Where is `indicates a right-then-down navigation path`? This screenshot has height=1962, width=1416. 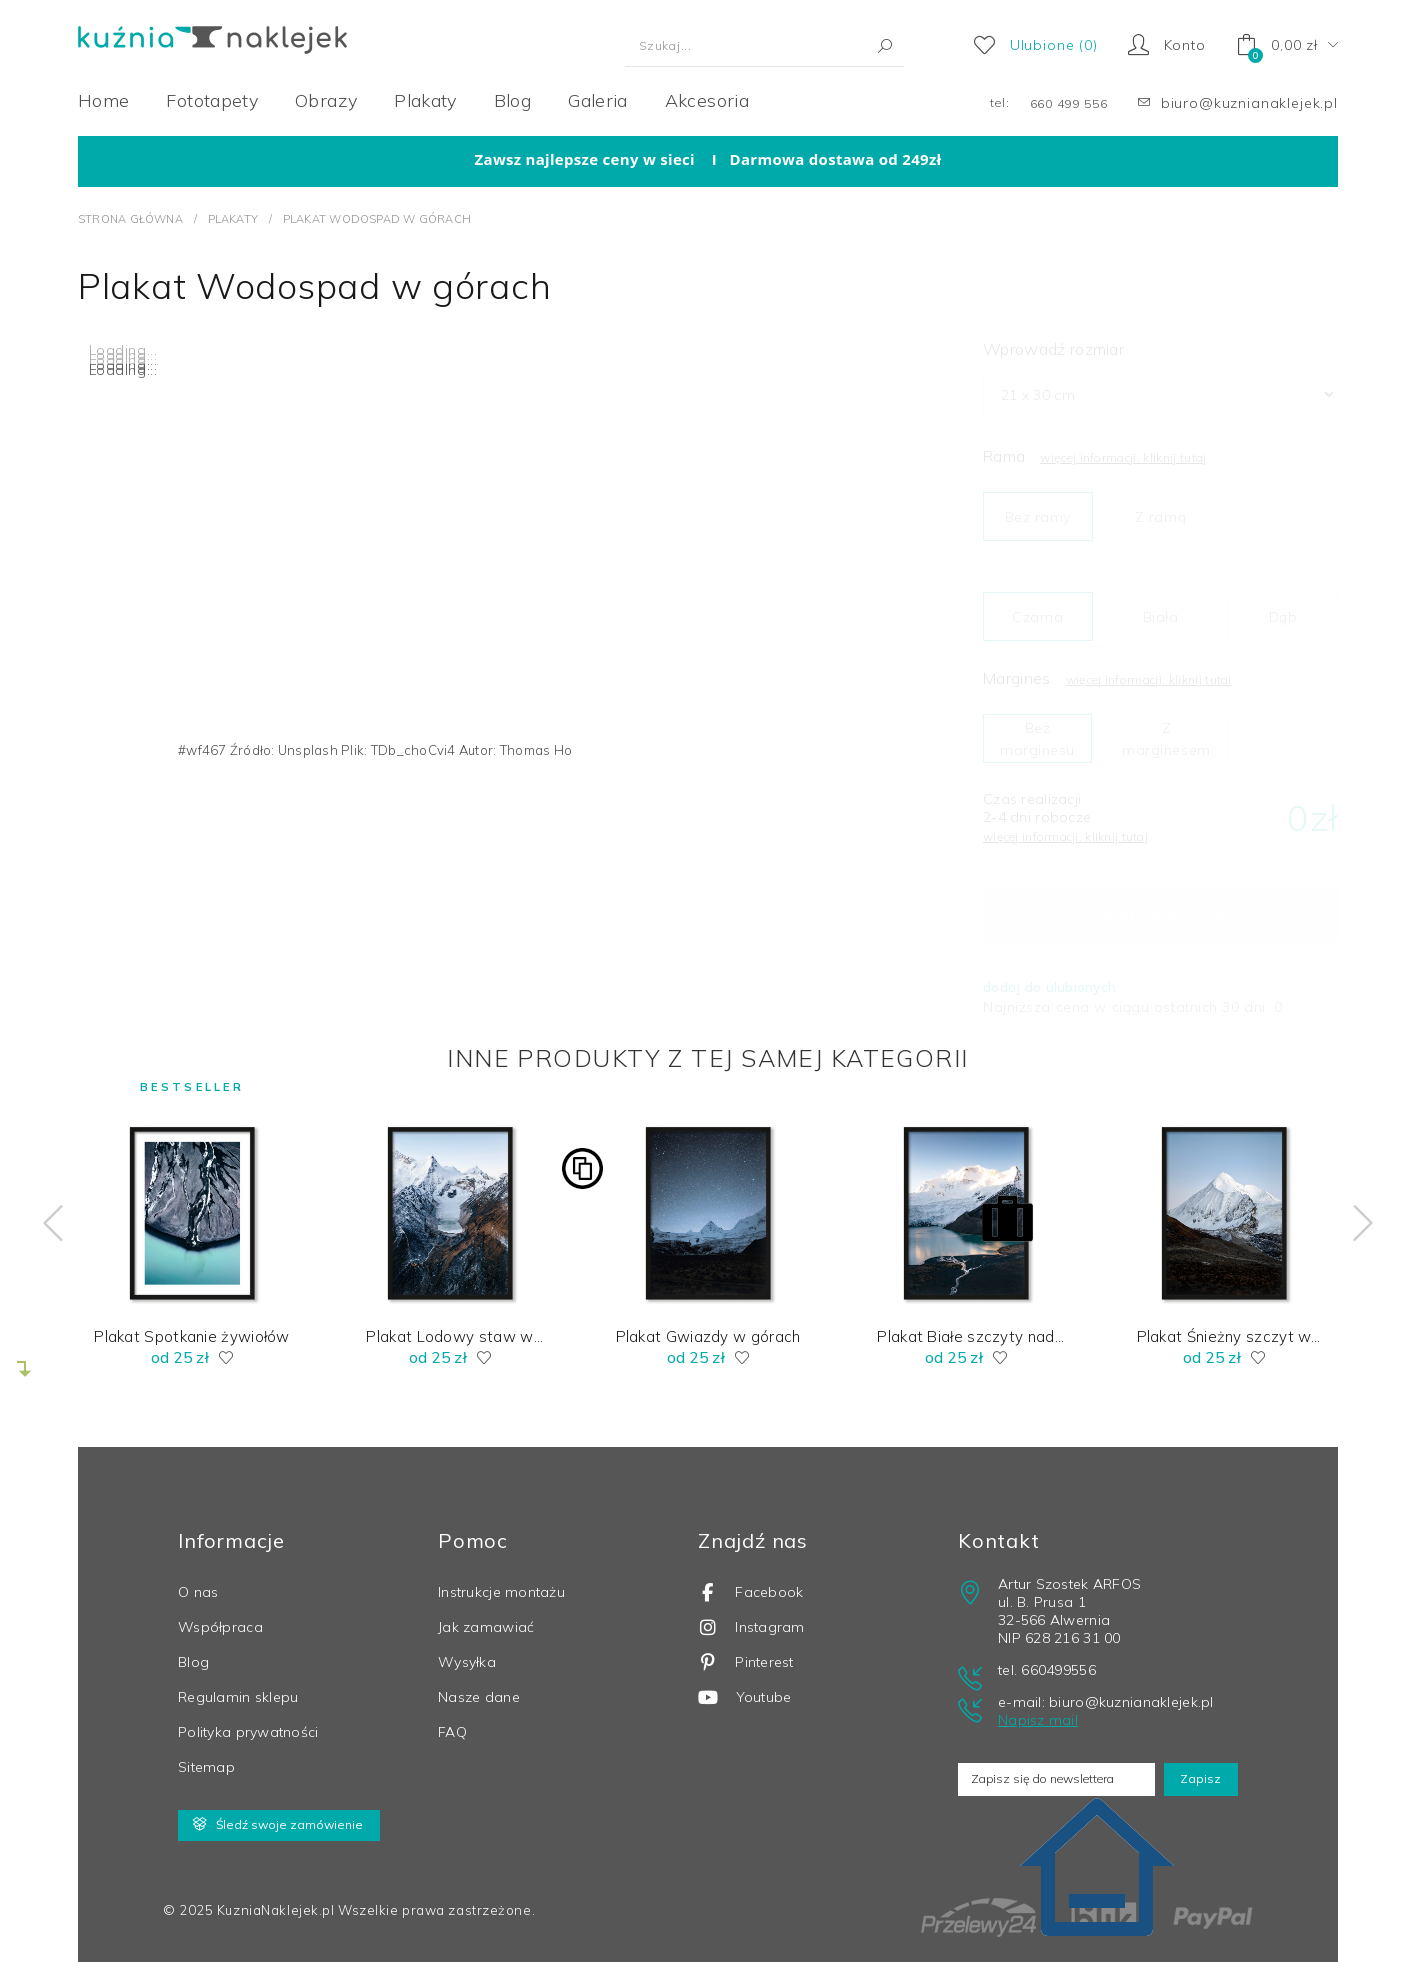
indicates a right-then-down navigation path is located at coordinates (24, 1368).